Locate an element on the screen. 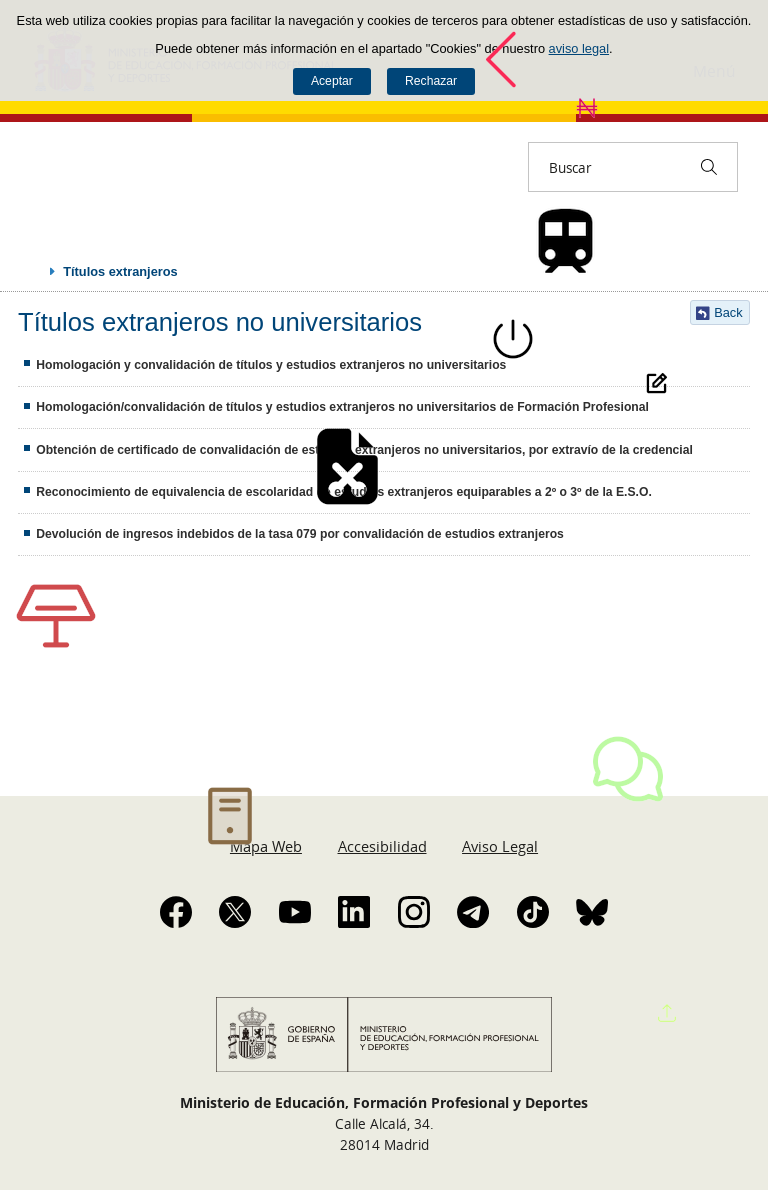 Image resolution: width=768 pixels, height=1190 pixels. open your conversations is located at coordinates (628, 769).